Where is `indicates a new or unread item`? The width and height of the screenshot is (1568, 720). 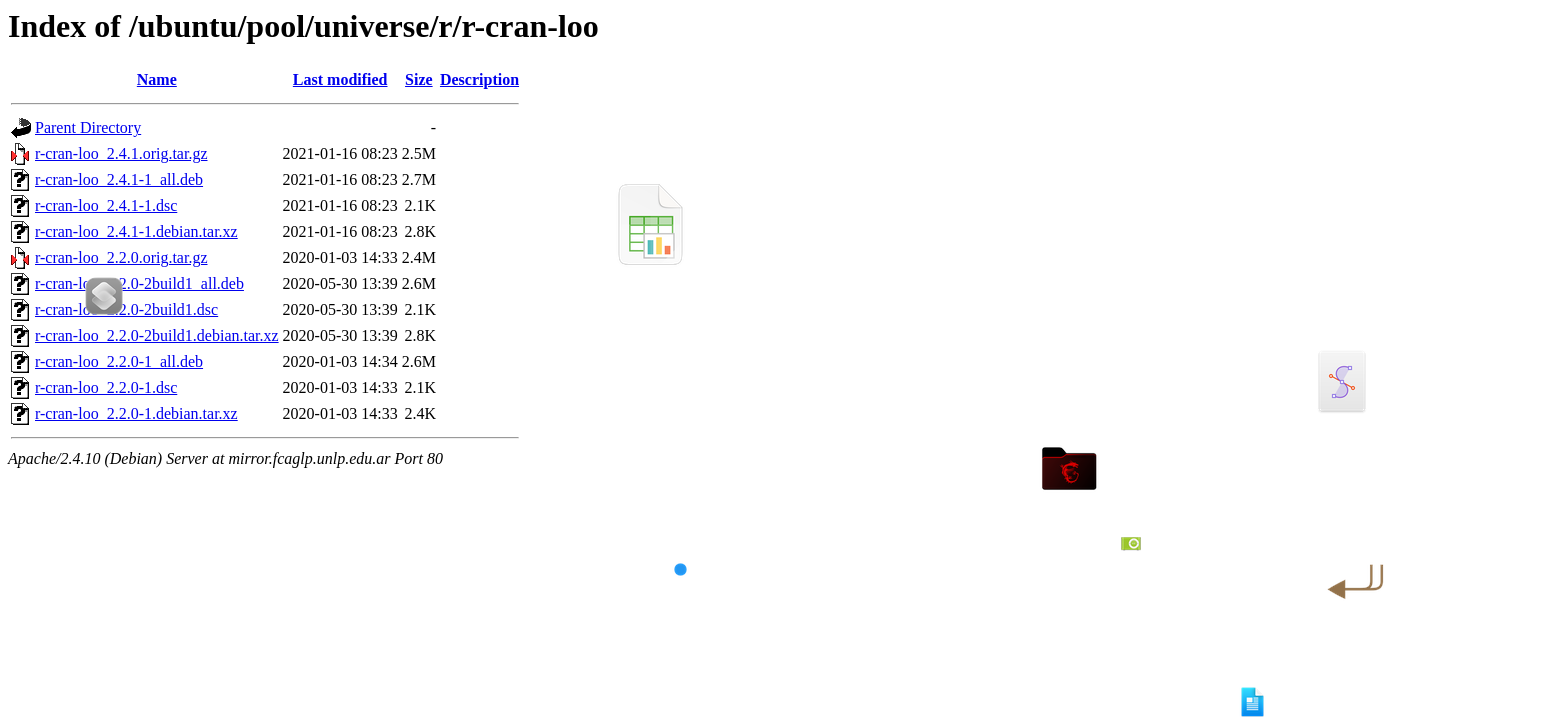
indicates a new or unread item is located at coordinates (680, 569).